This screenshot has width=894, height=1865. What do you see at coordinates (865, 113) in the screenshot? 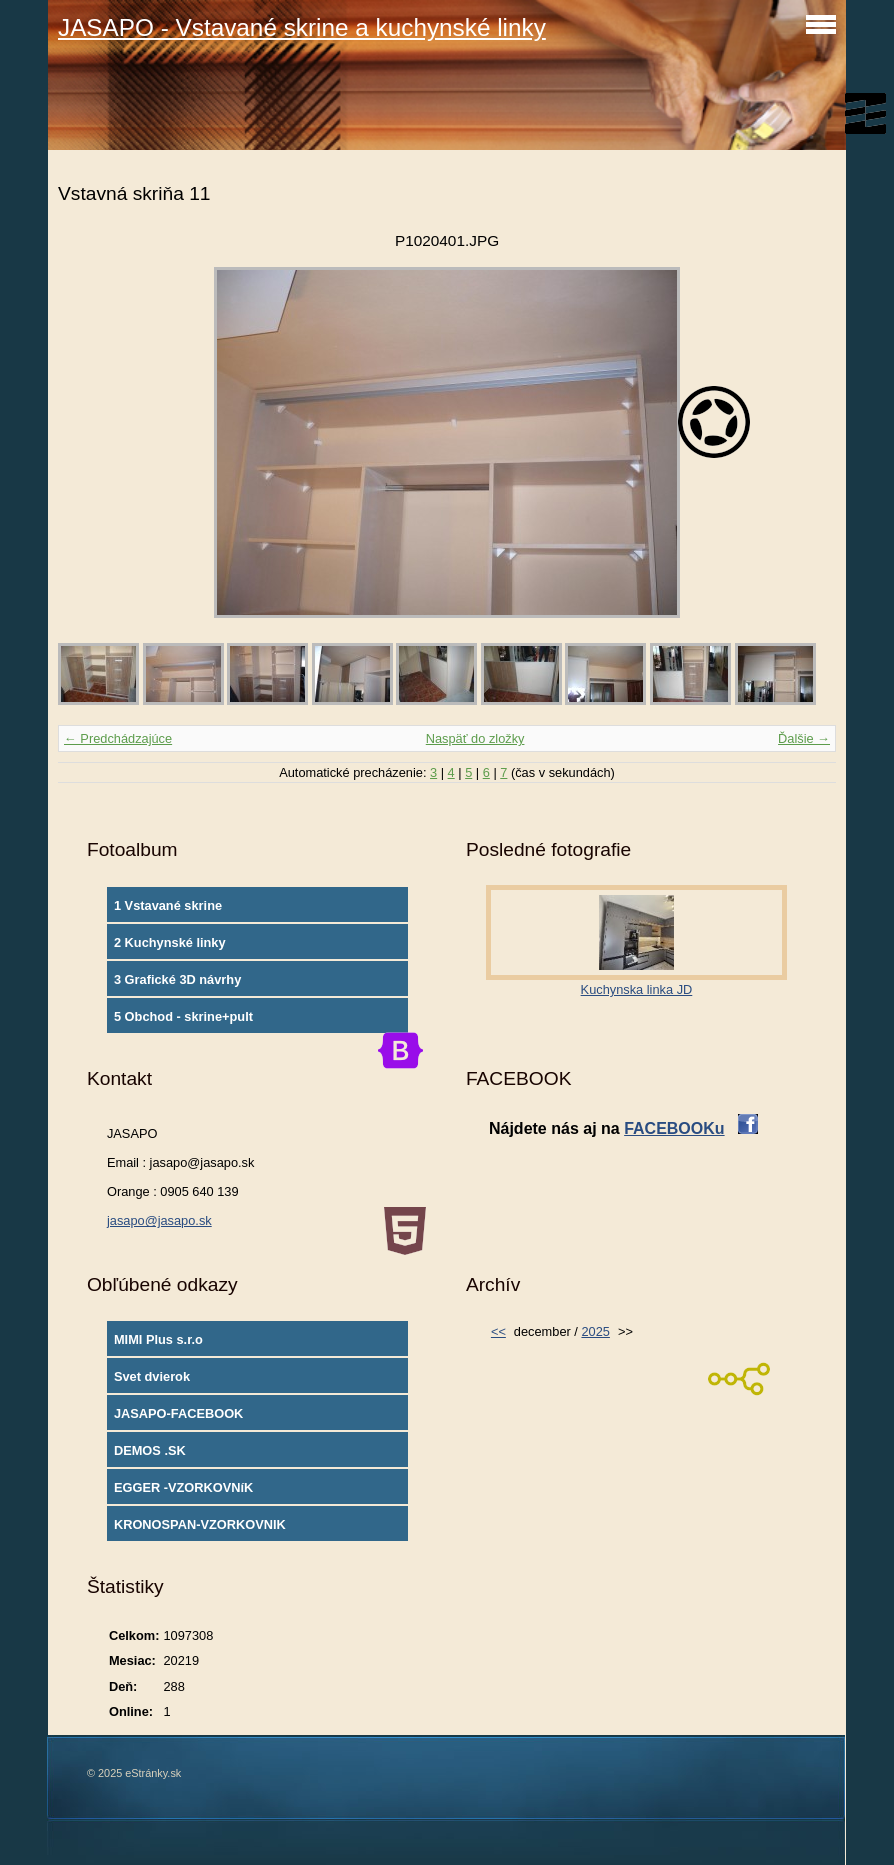
I see `rootsbedrock brand logo` at bounding box center [865, 113].